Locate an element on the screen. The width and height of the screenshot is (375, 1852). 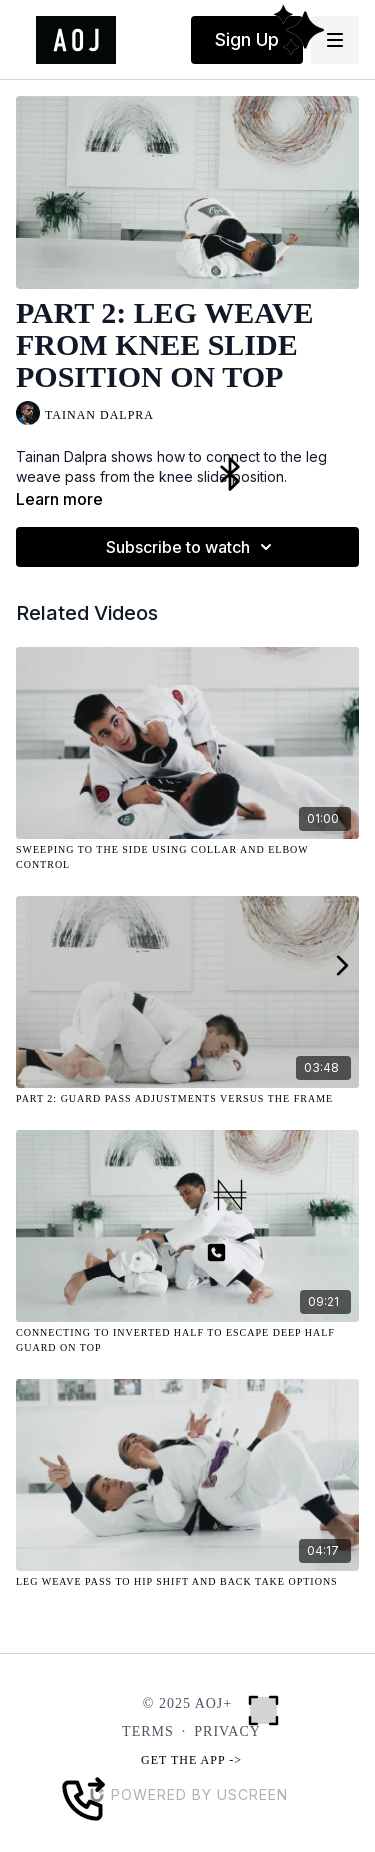
indicates Nigerian naira currency is located at coordinates (230, 1195).